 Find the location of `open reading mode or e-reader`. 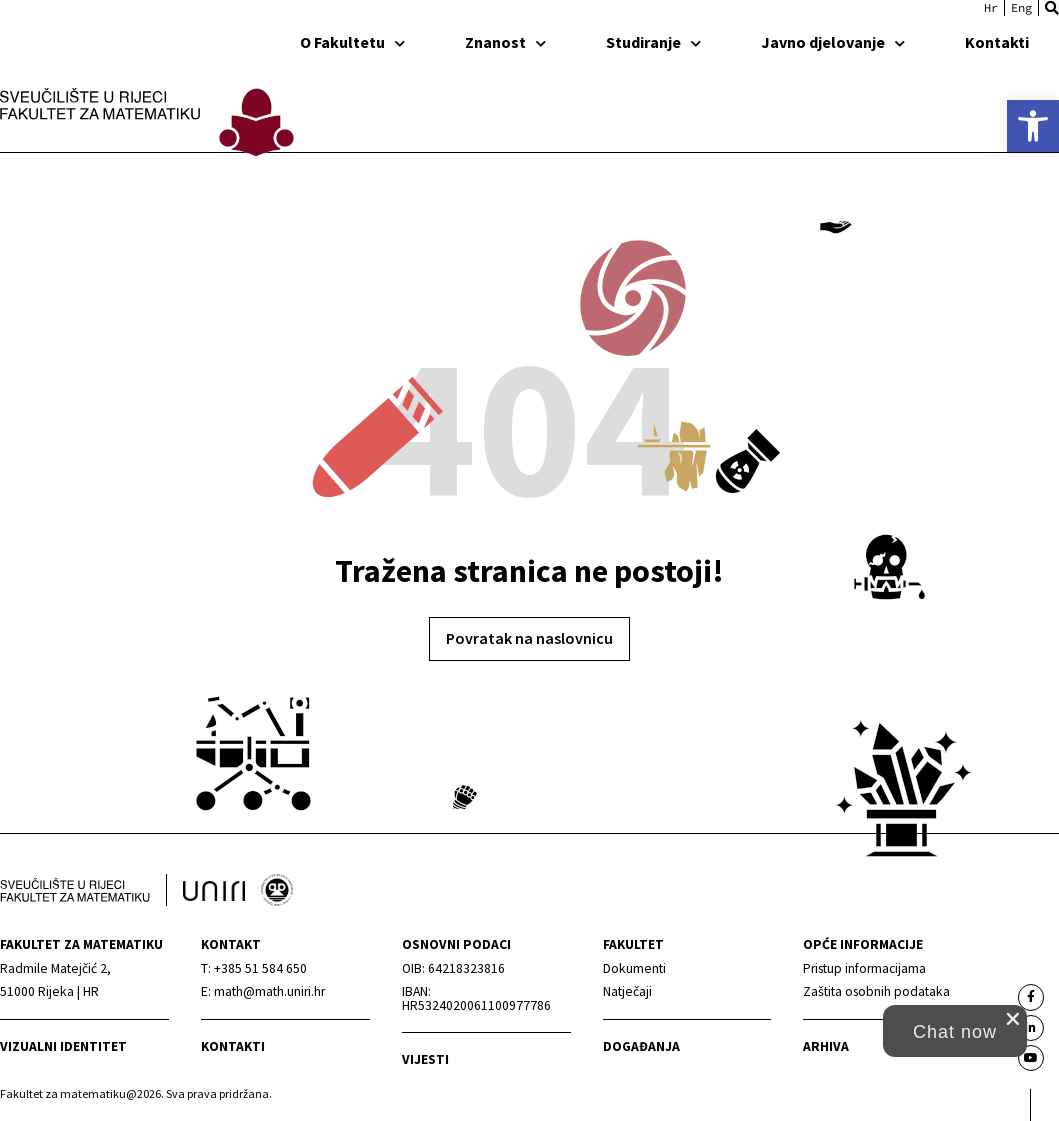

open reading mode or e-reader is located at coordinates (256, 122).